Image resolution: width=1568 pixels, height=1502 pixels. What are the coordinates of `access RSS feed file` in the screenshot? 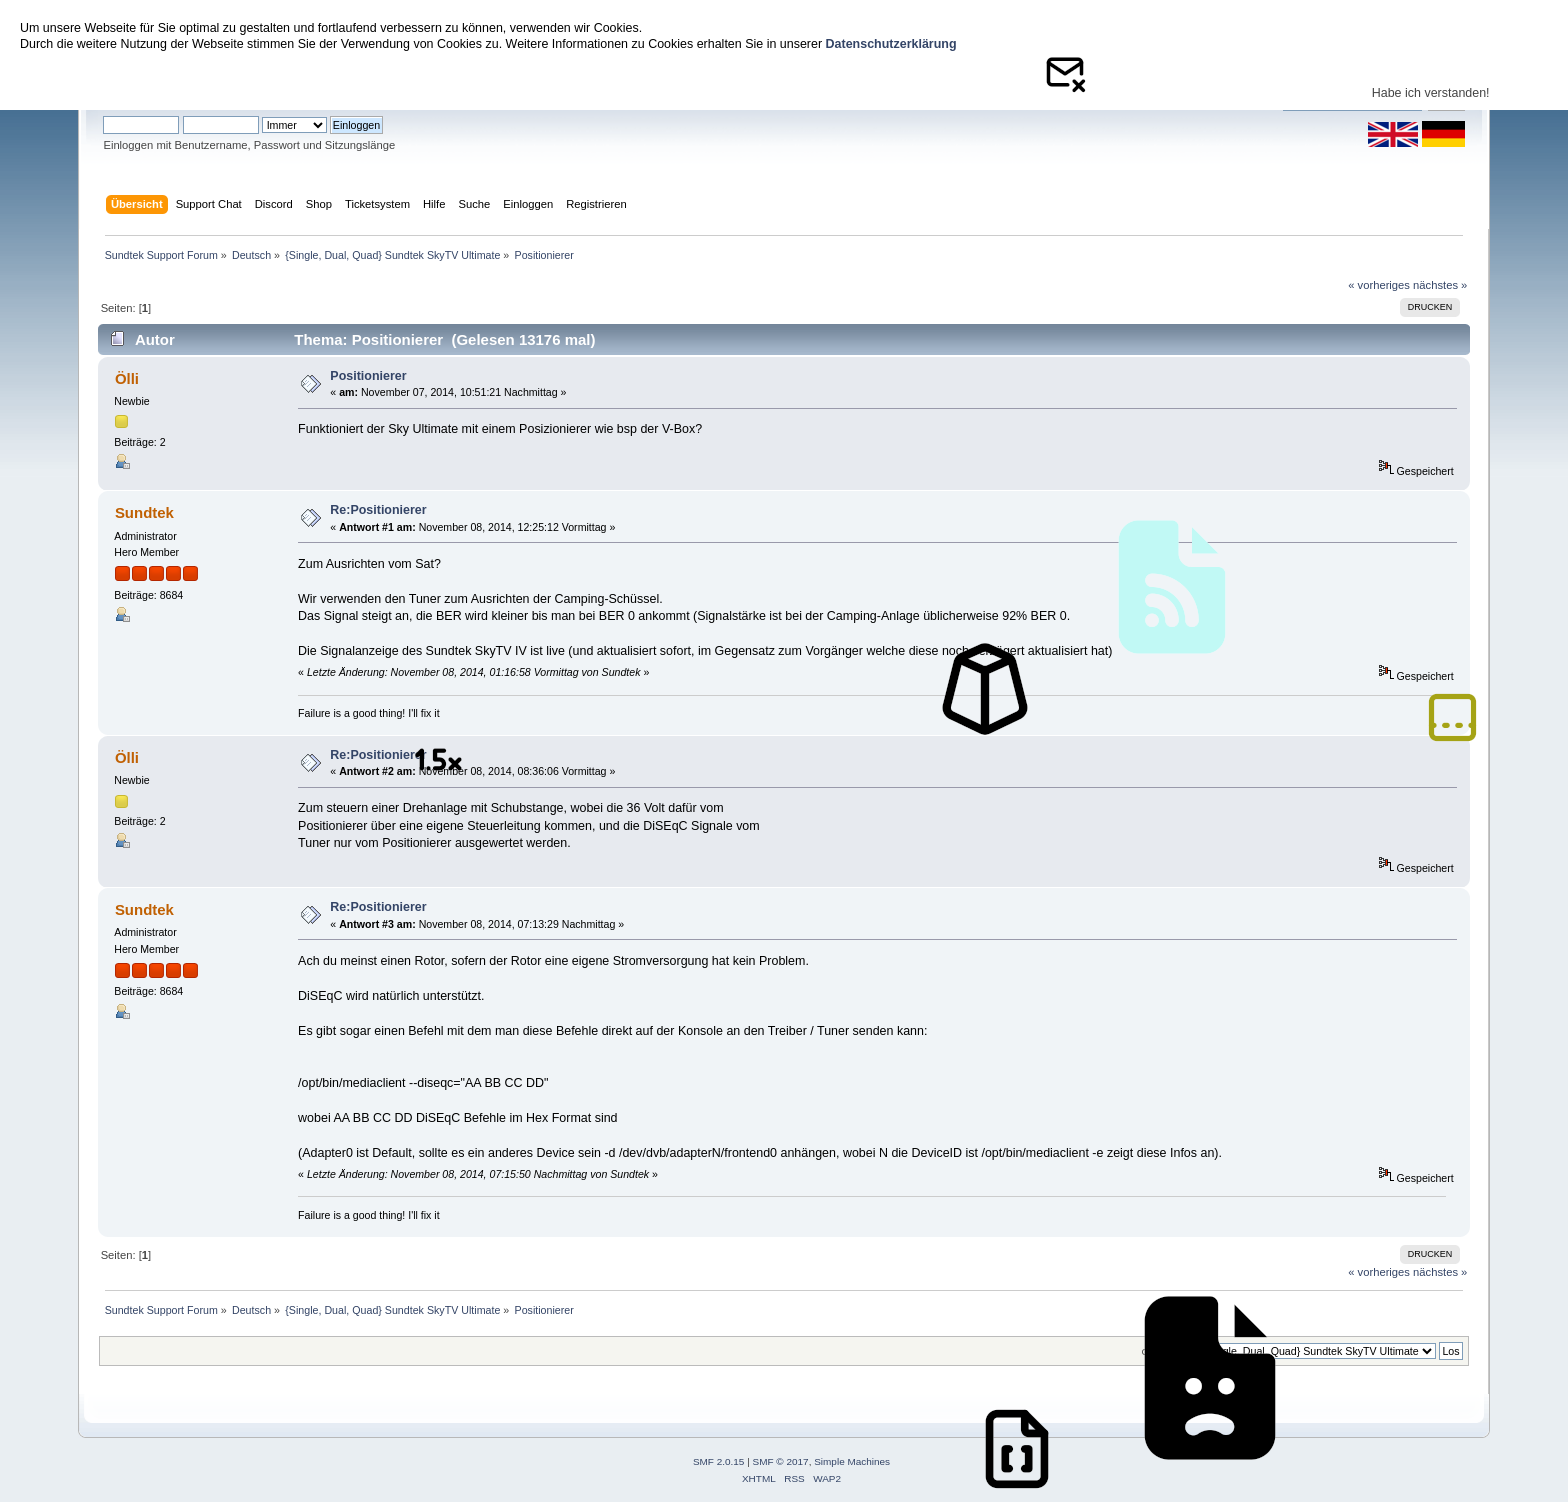 It's located at (1172, 587).